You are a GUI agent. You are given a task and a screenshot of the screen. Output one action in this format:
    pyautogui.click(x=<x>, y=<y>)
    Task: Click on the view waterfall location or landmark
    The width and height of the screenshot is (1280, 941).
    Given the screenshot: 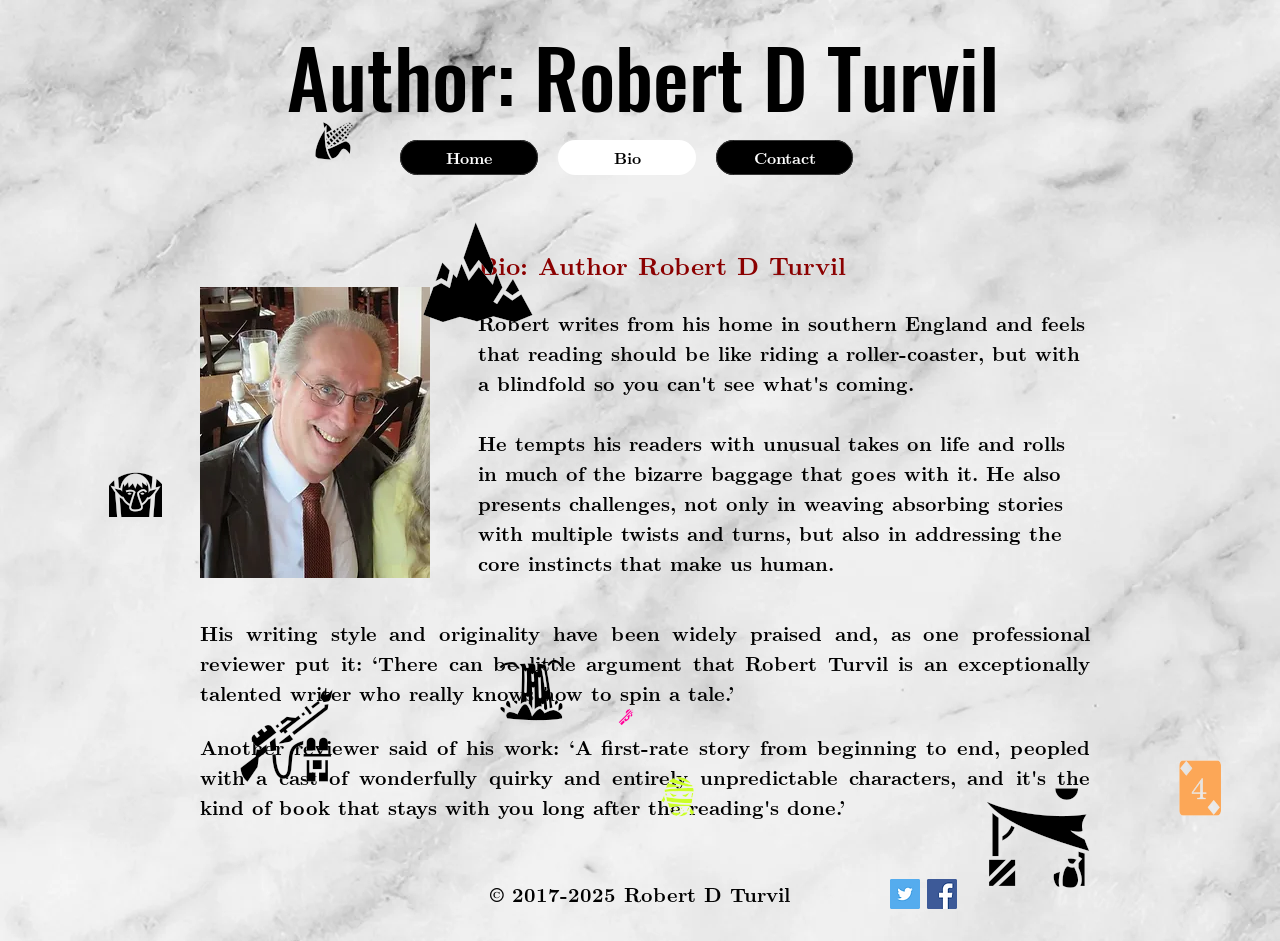 What is the action you would take?
    pyautogui.click(x=531, y=690)
    